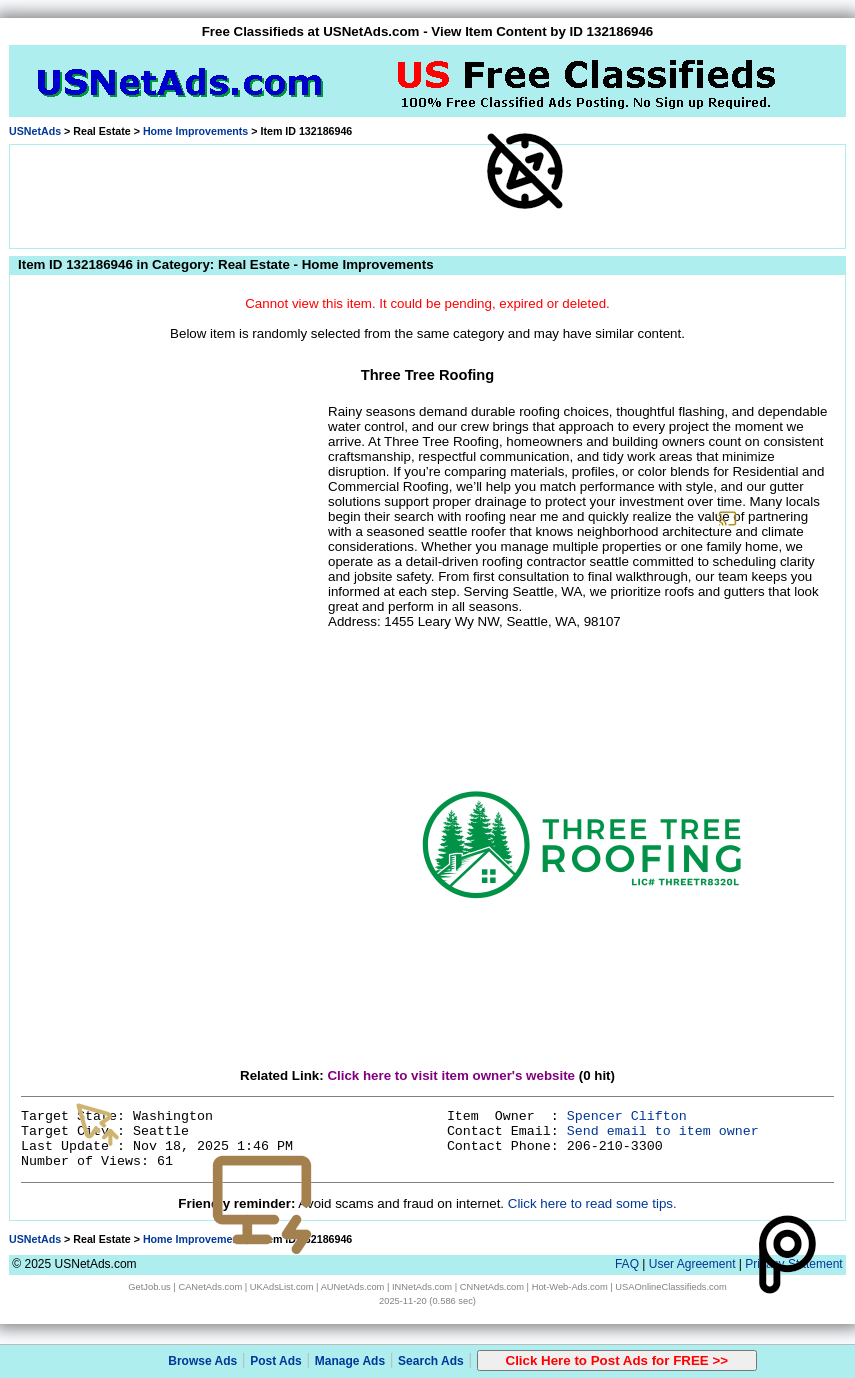 This screenshot has width=855, height=1378. Describe the element at coordinates (525, 171) in the screenshot. I see `compass or navigation feature disabled` at that location.